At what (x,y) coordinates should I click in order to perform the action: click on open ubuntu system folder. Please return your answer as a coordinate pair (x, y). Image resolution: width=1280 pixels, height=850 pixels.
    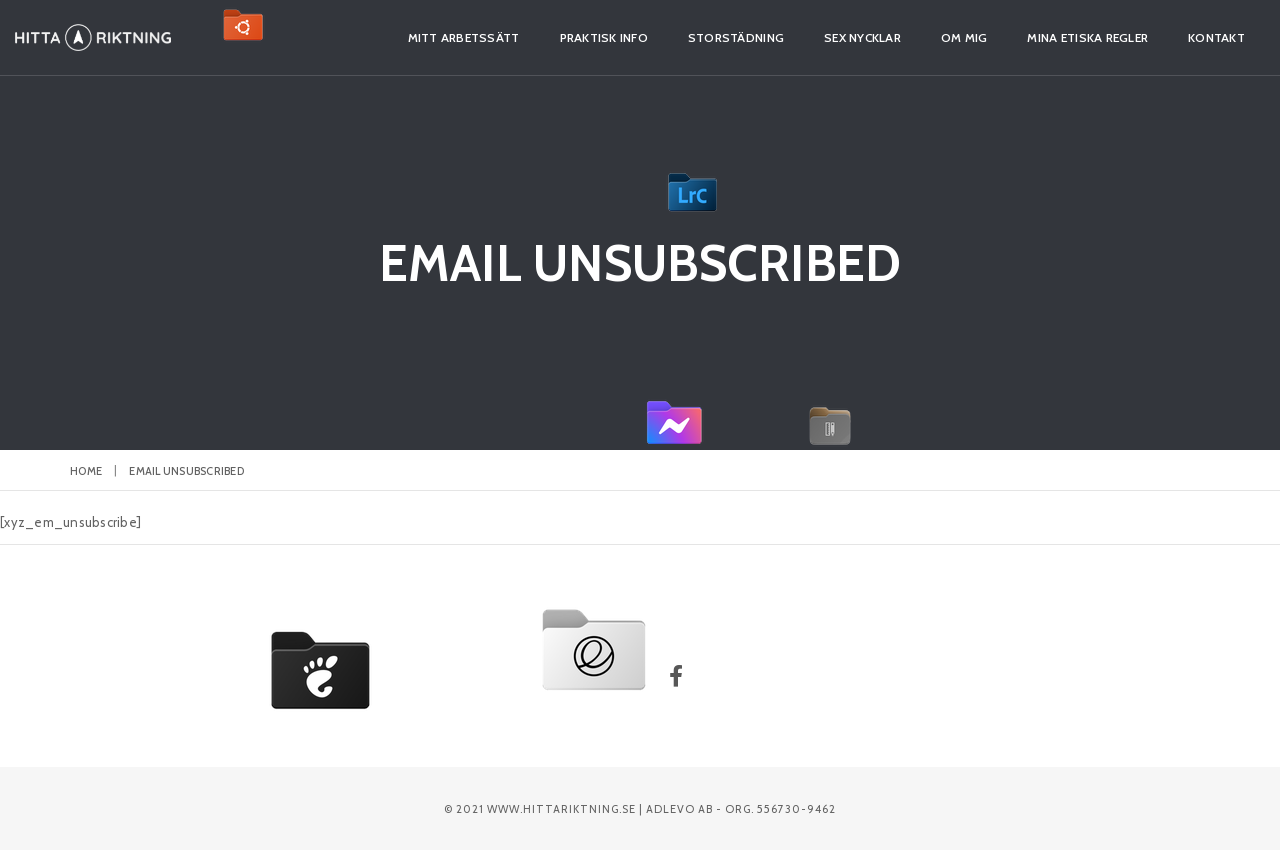
    Looking at the image, I should click on (243, 26).